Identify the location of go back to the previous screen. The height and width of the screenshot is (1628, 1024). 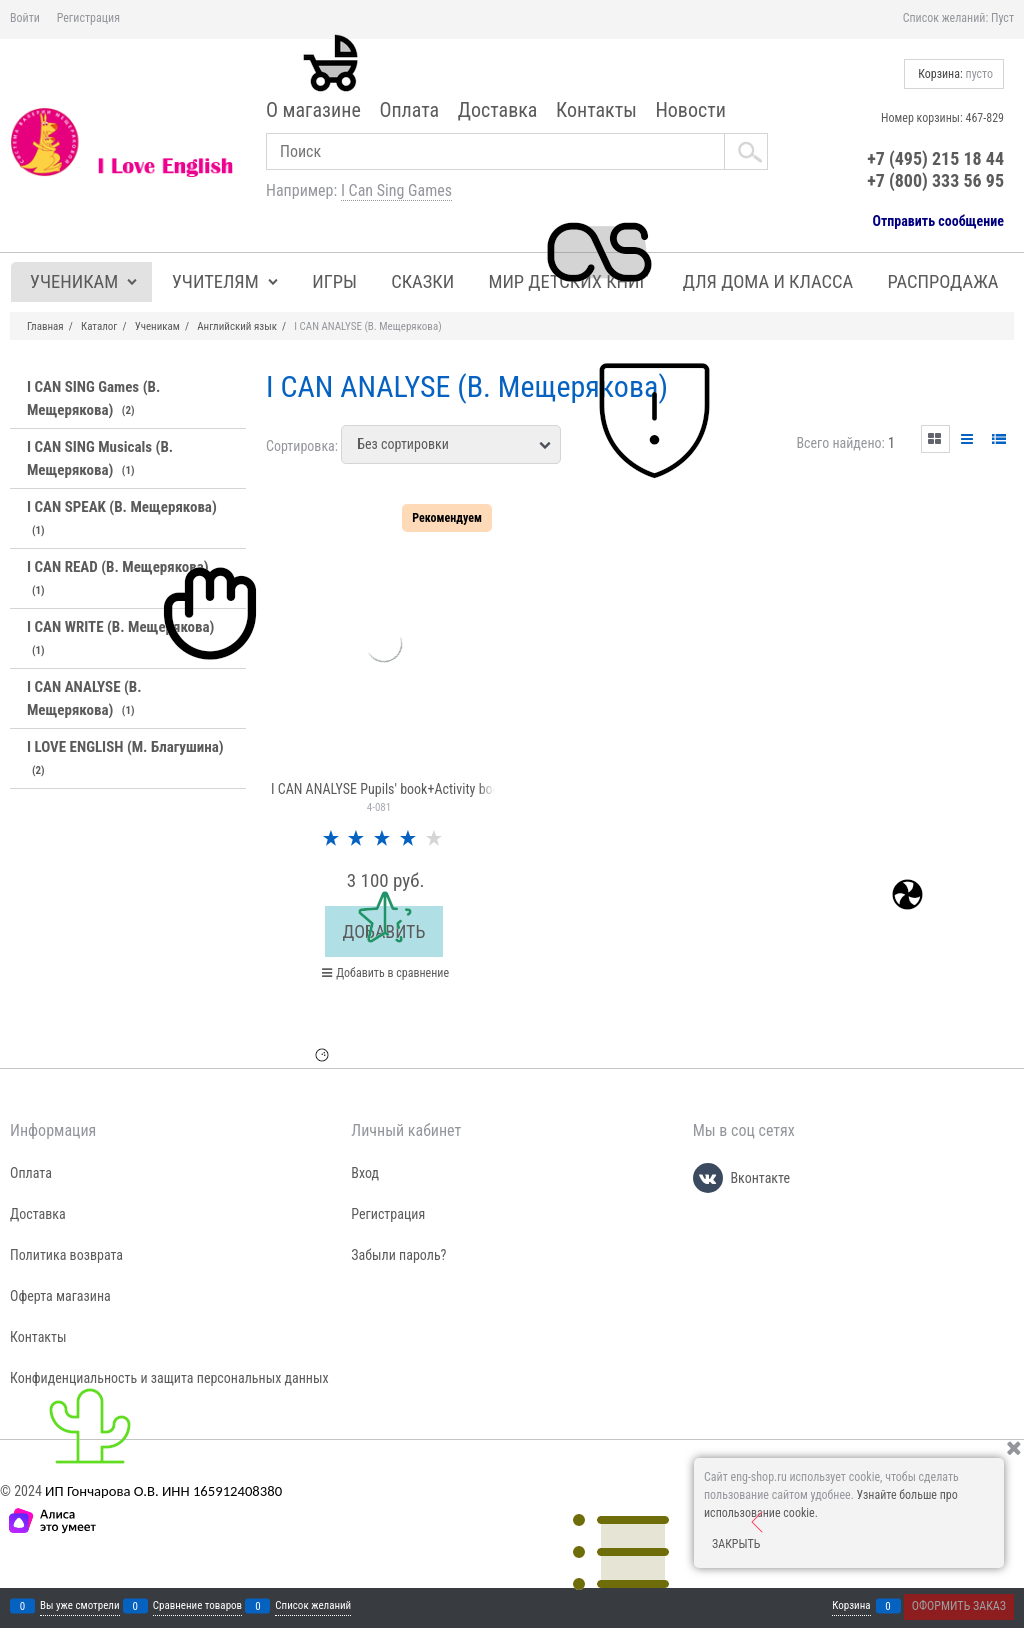
(758, 1522).